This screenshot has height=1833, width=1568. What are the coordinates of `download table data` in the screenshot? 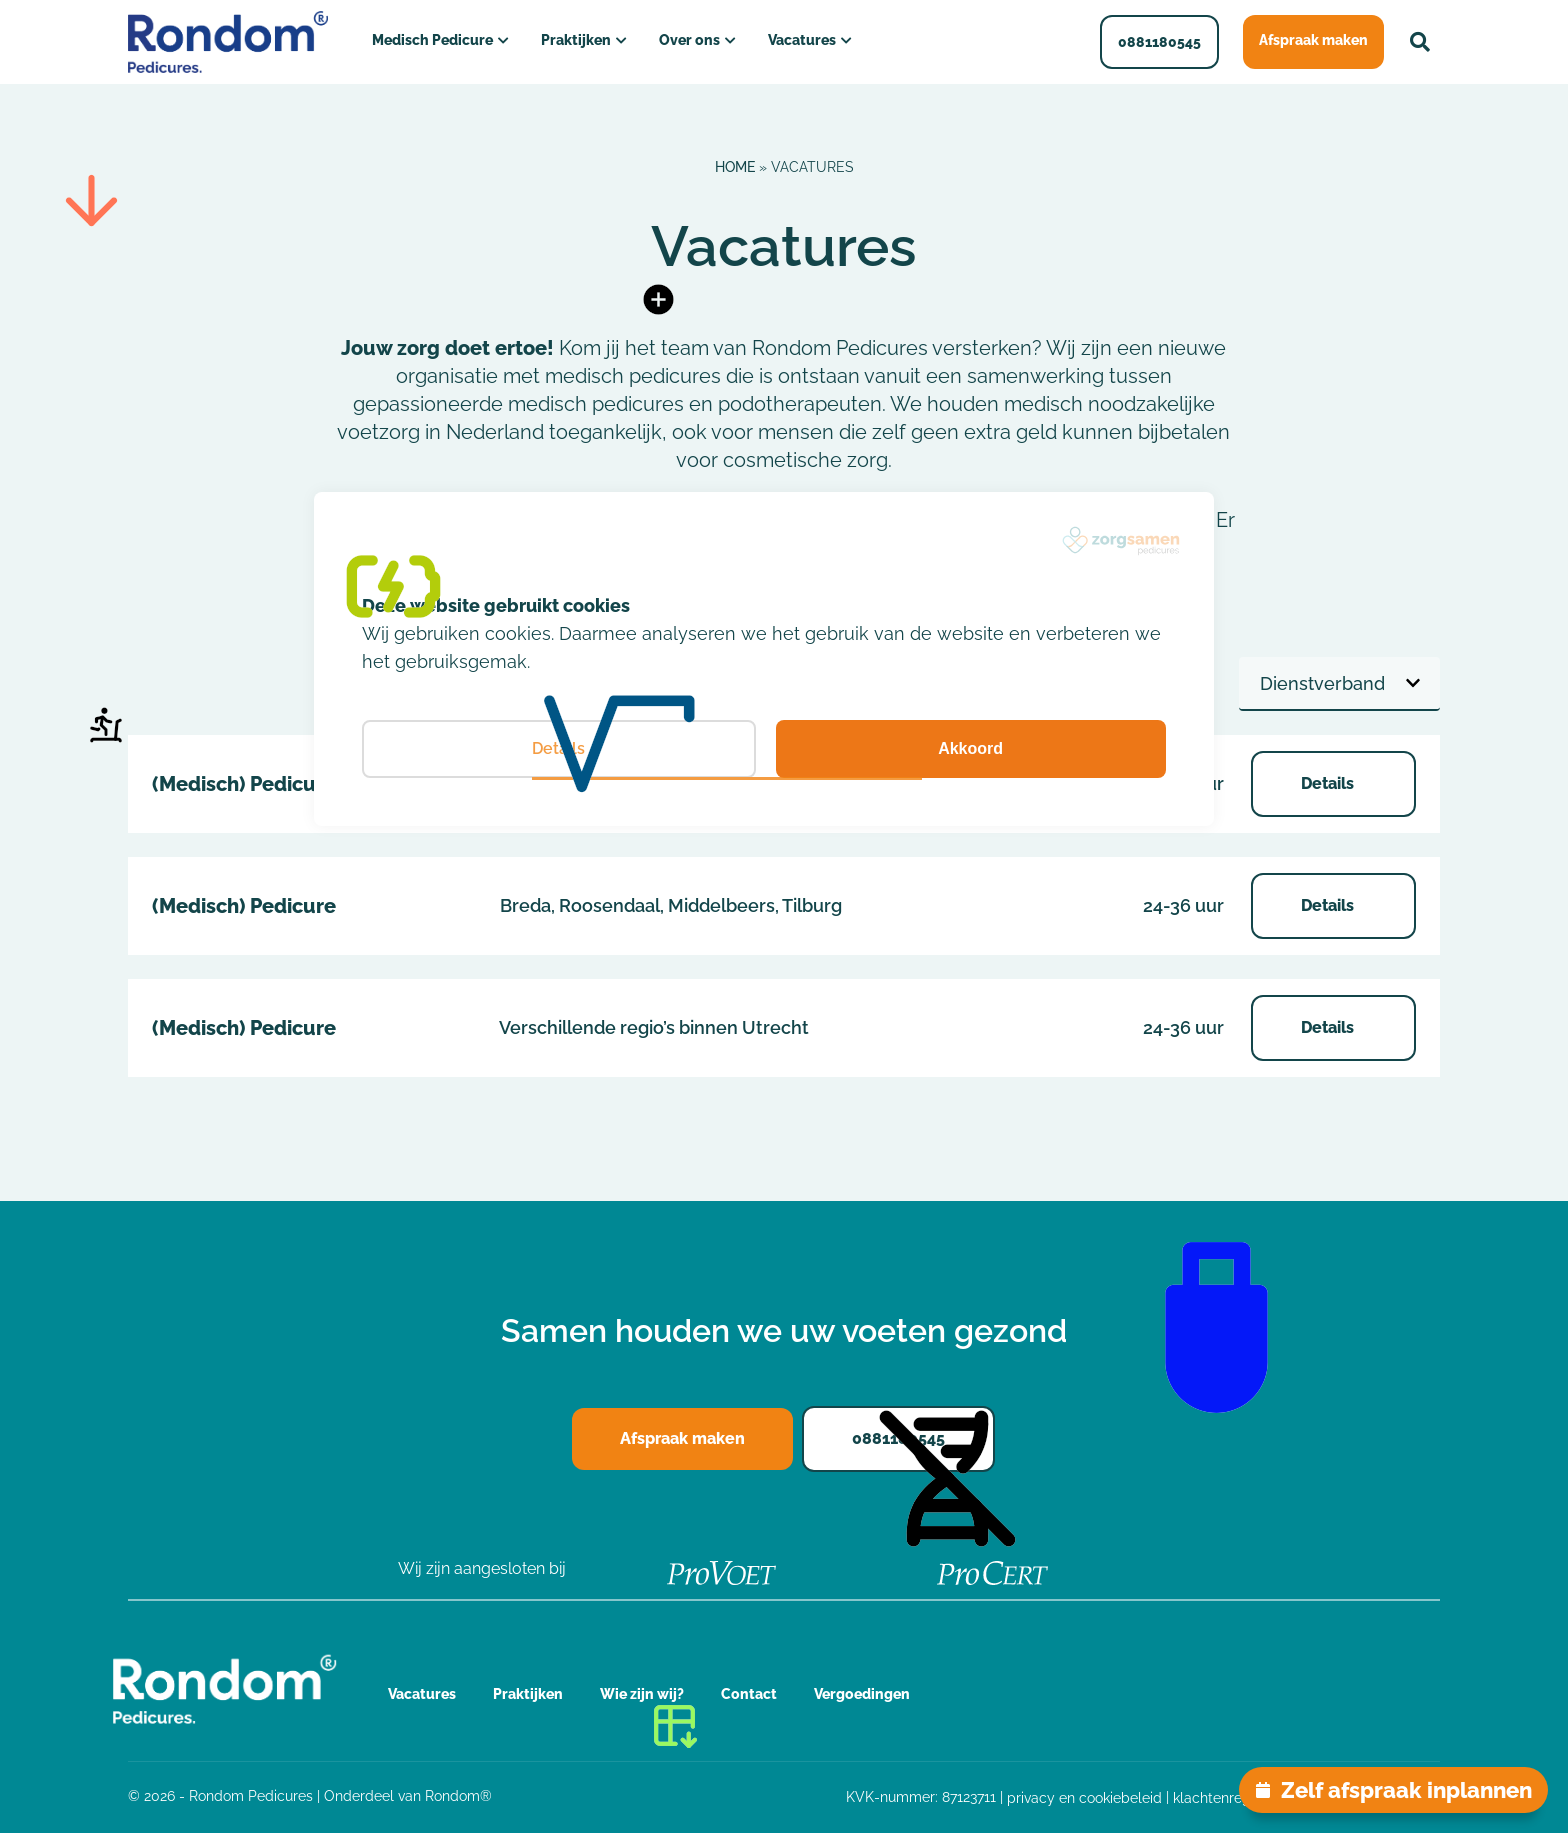 It's located at (674, 1725).